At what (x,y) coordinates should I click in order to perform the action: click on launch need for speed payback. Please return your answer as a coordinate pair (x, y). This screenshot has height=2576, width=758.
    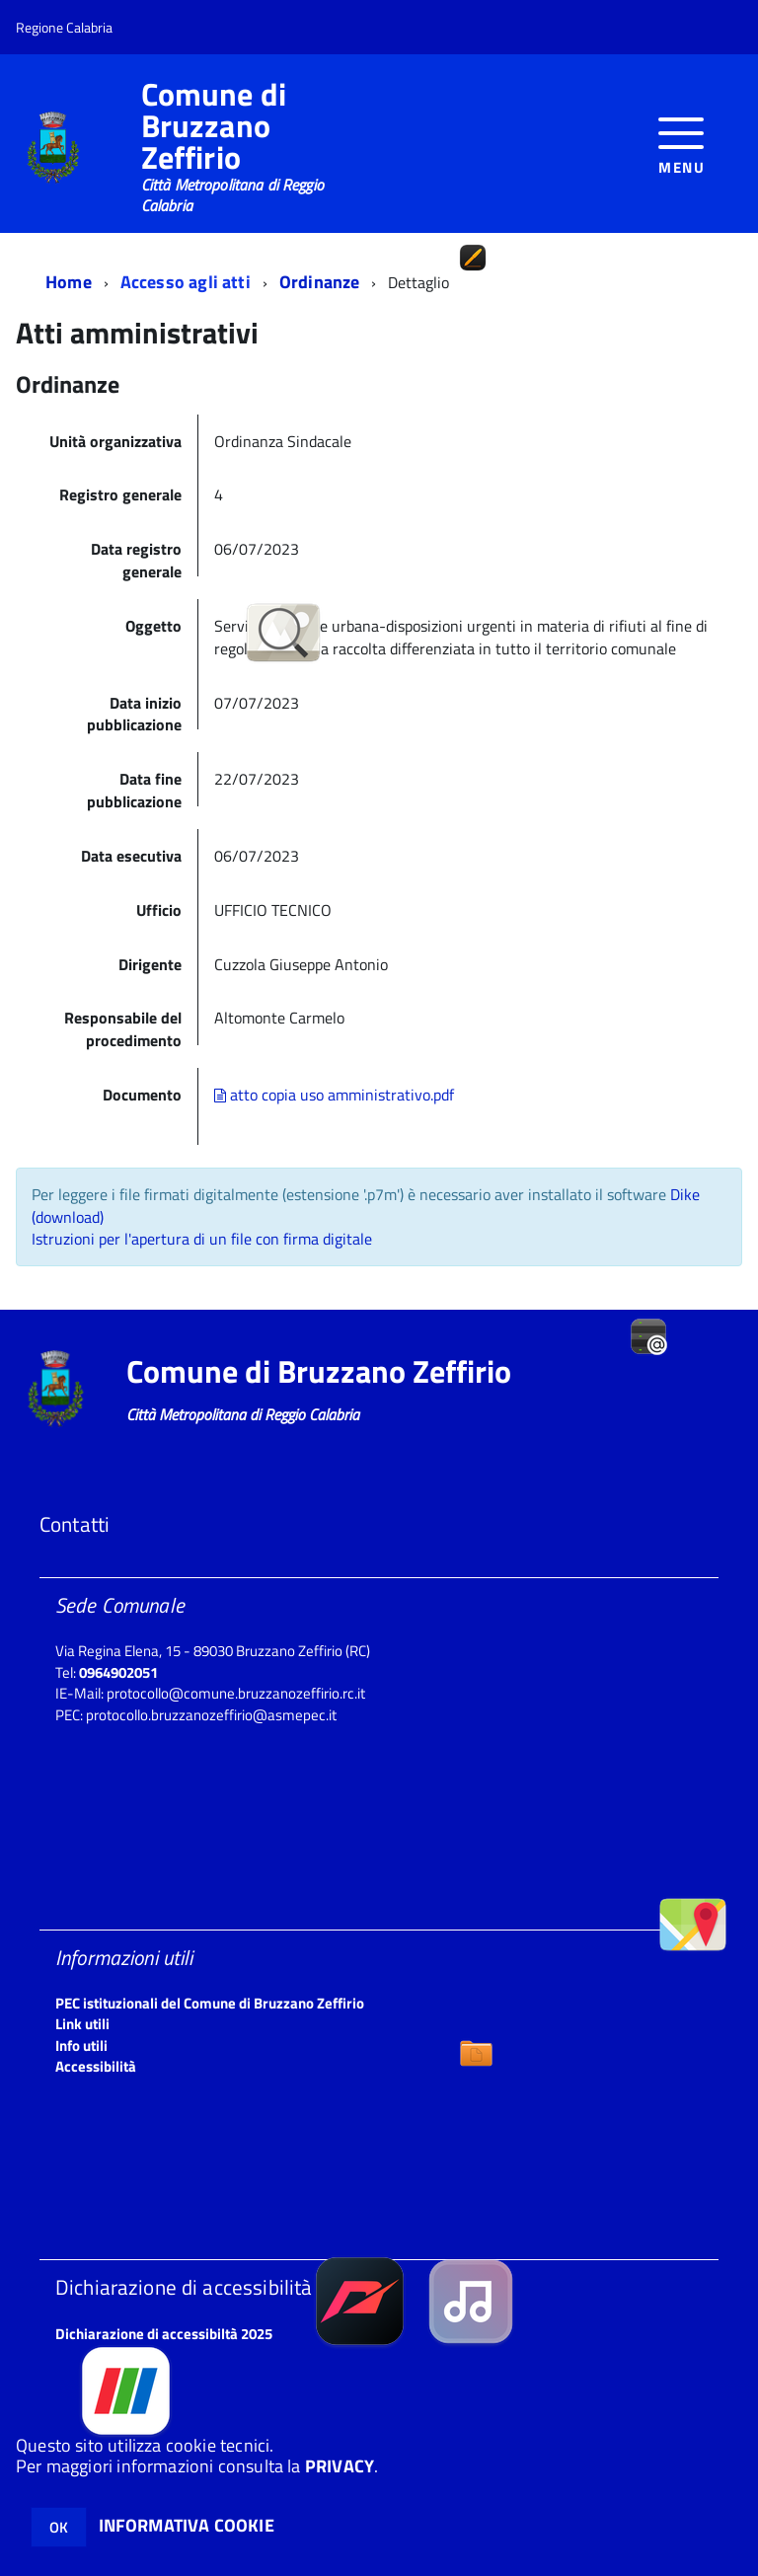
    Looking at the image, I should click on (359, 2301).